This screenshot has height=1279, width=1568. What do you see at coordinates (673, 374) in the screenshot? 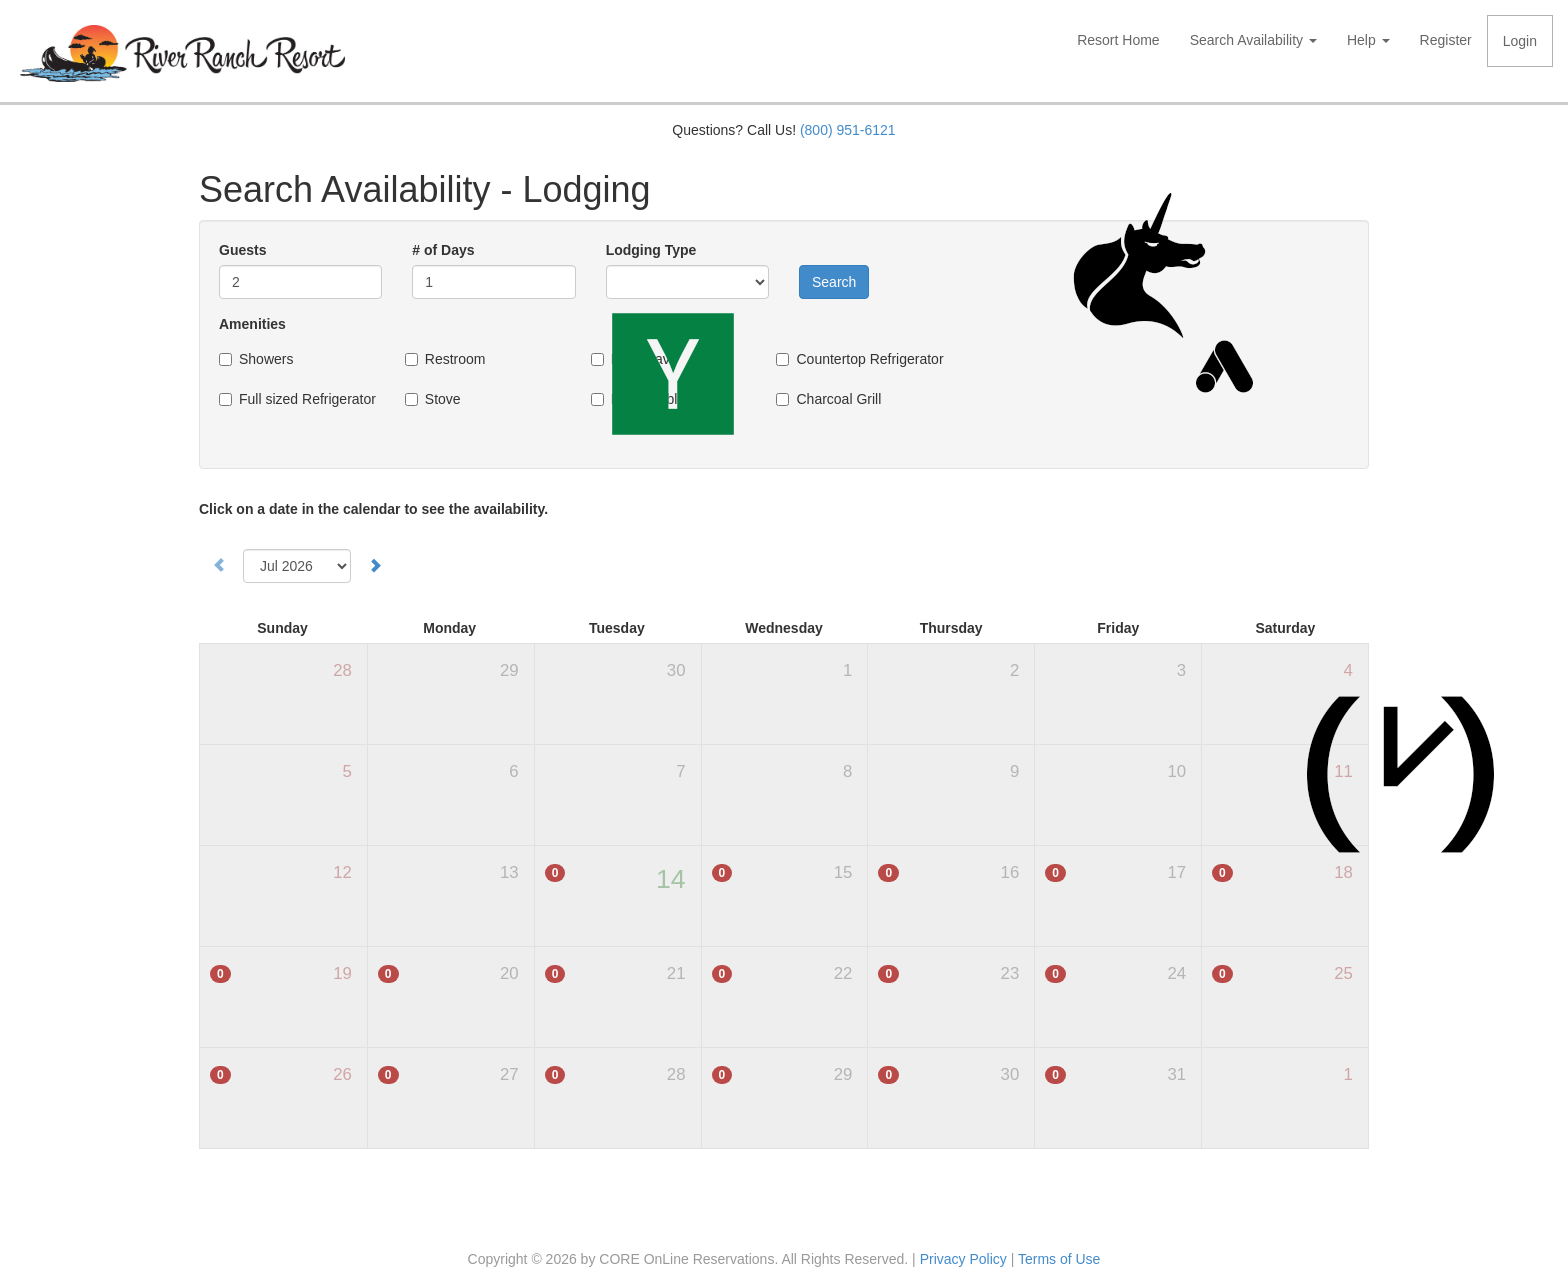
I see `open hacker news` at bounding box center [673, 374].